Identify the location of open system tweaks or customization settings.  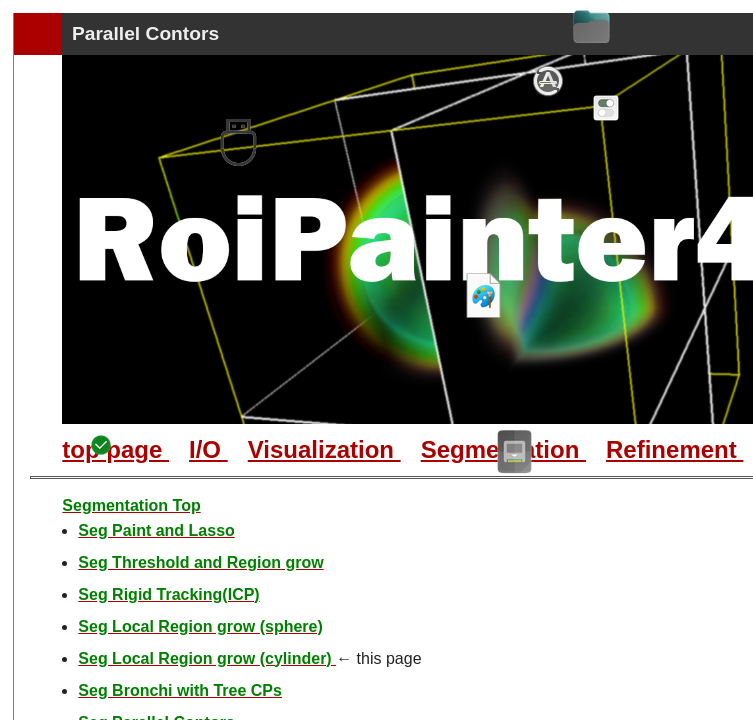
(606, 108).